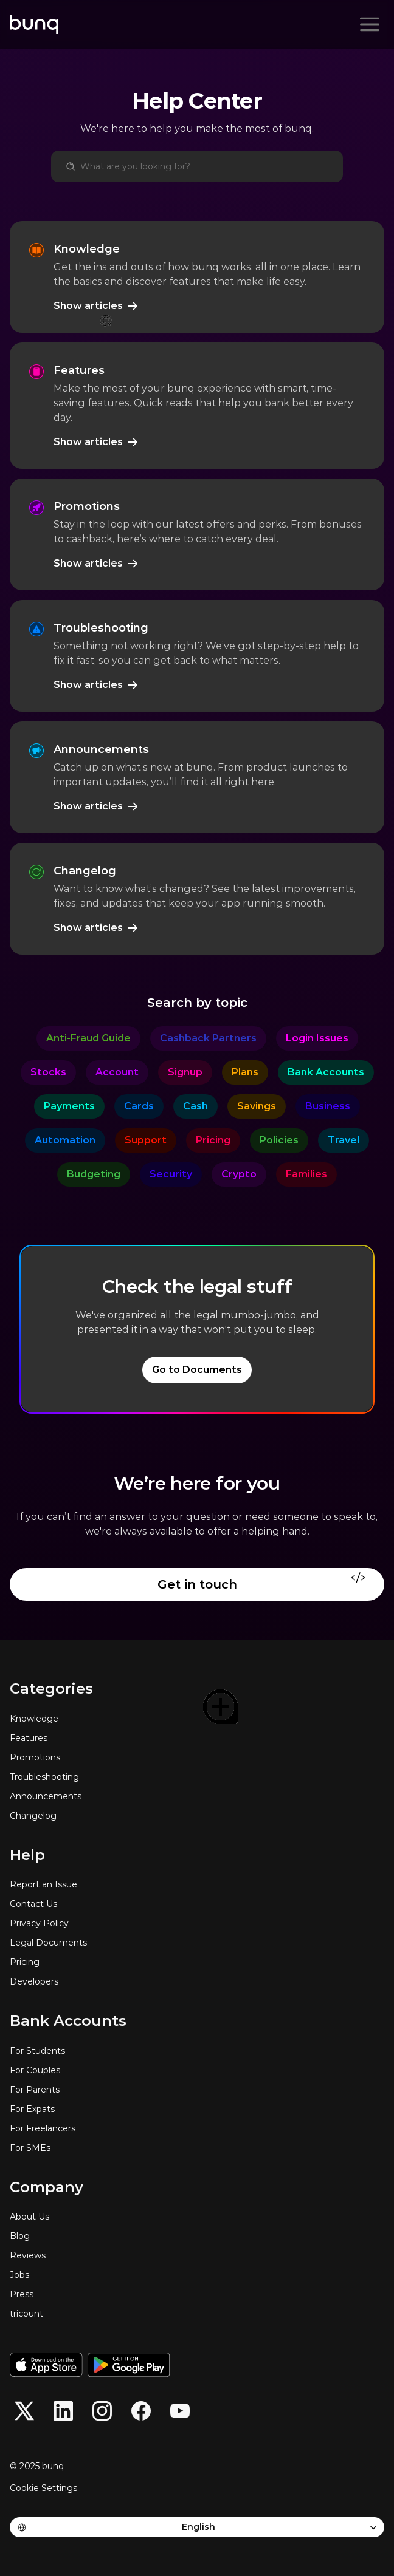 This screenshot has width=394, height=2576. I want to click on disconnect from the internet, so click(106, 321).